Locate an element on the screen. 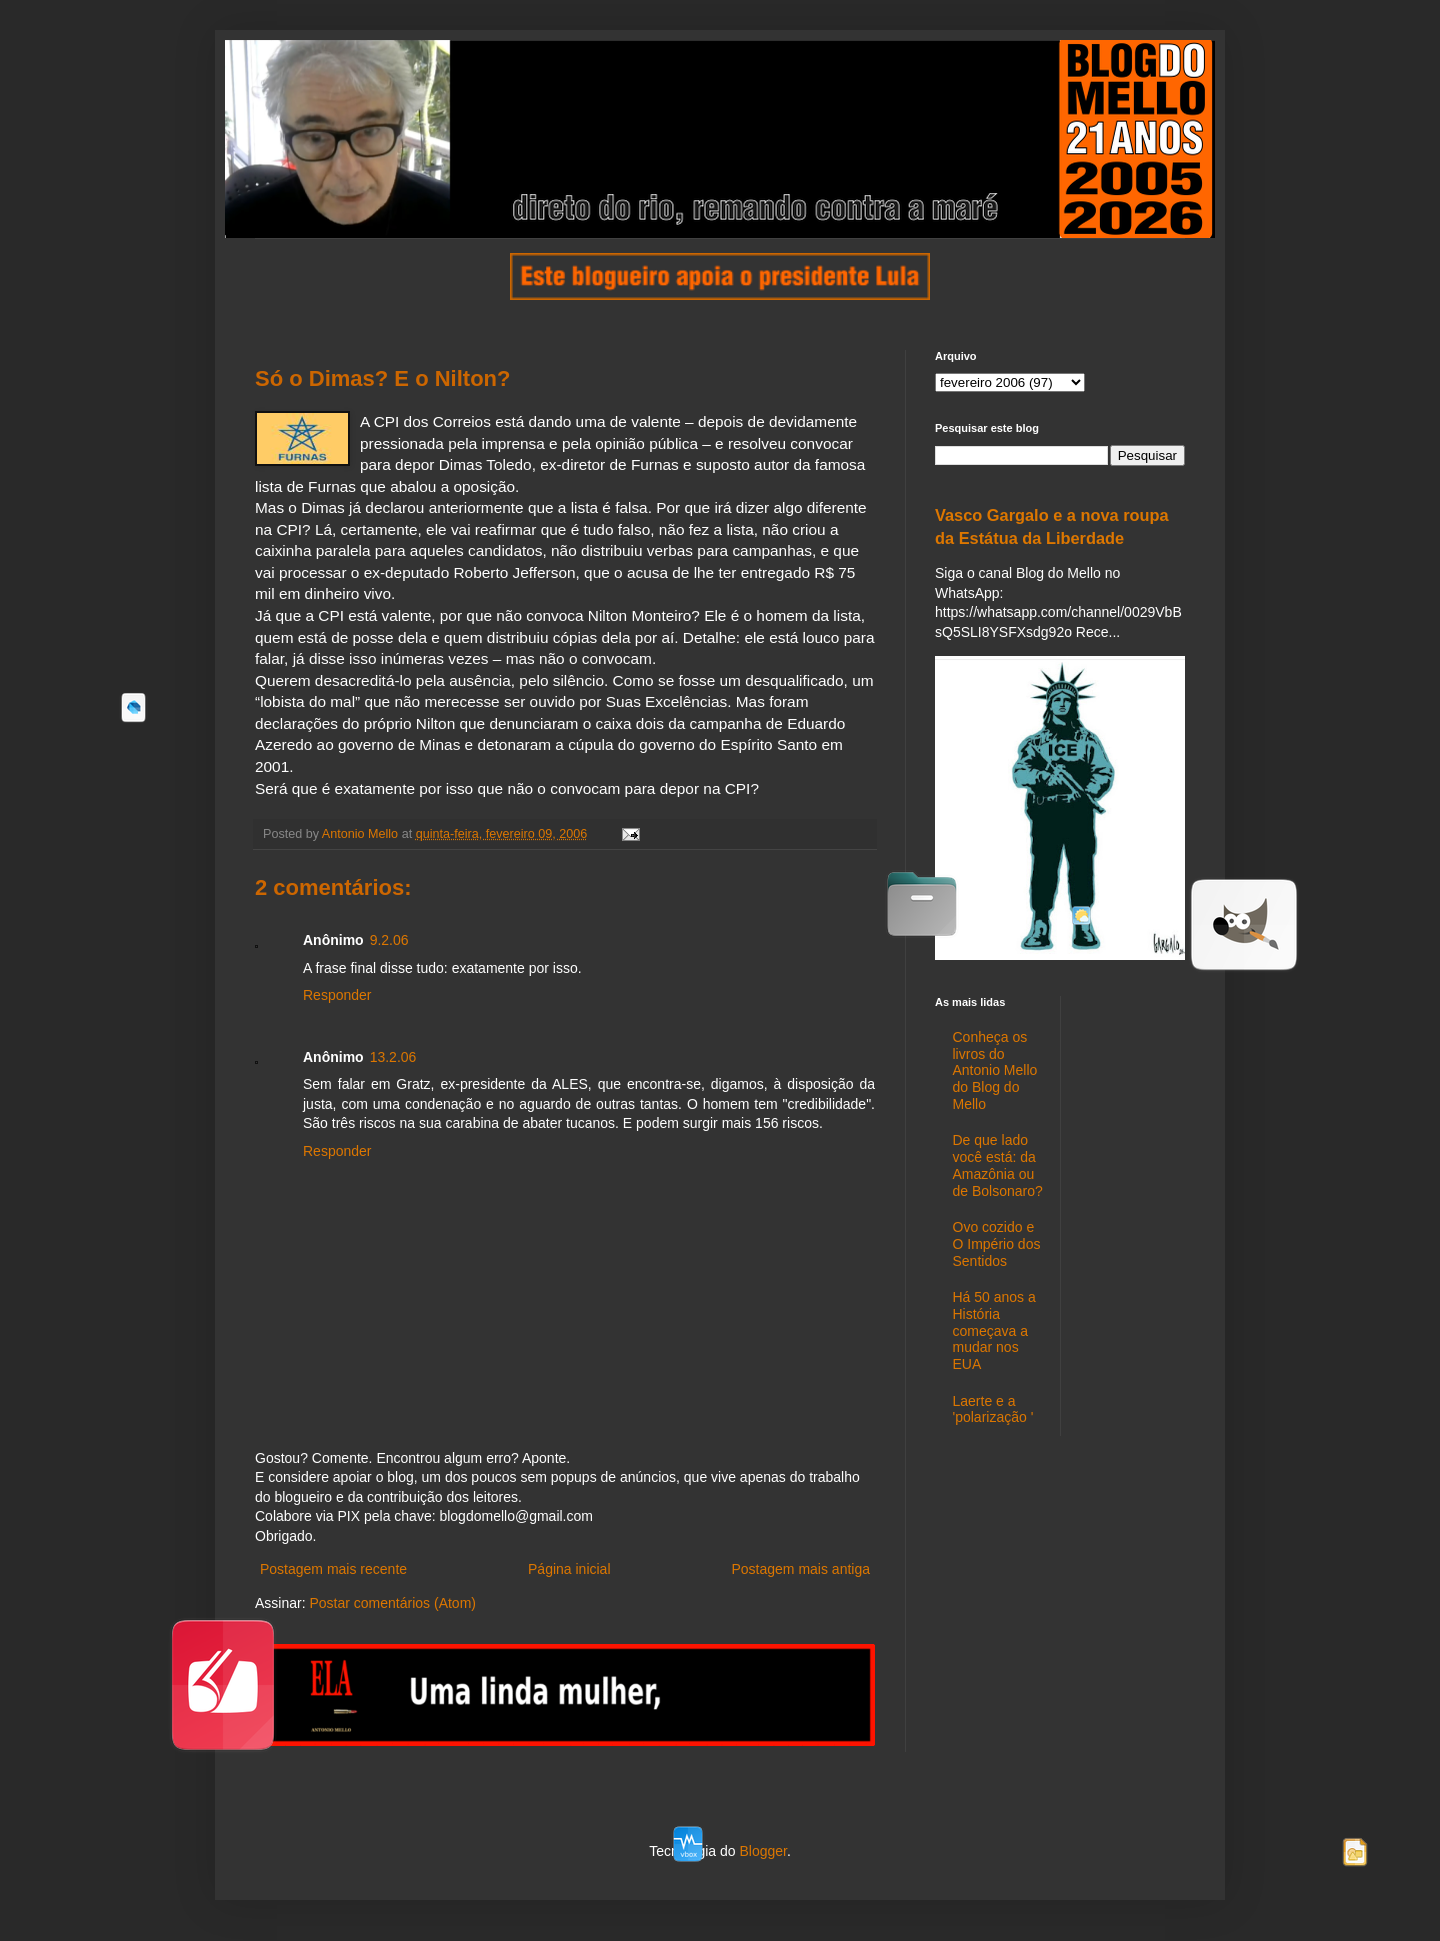  open a GIMP image file is located at coordinates (1244, 921).